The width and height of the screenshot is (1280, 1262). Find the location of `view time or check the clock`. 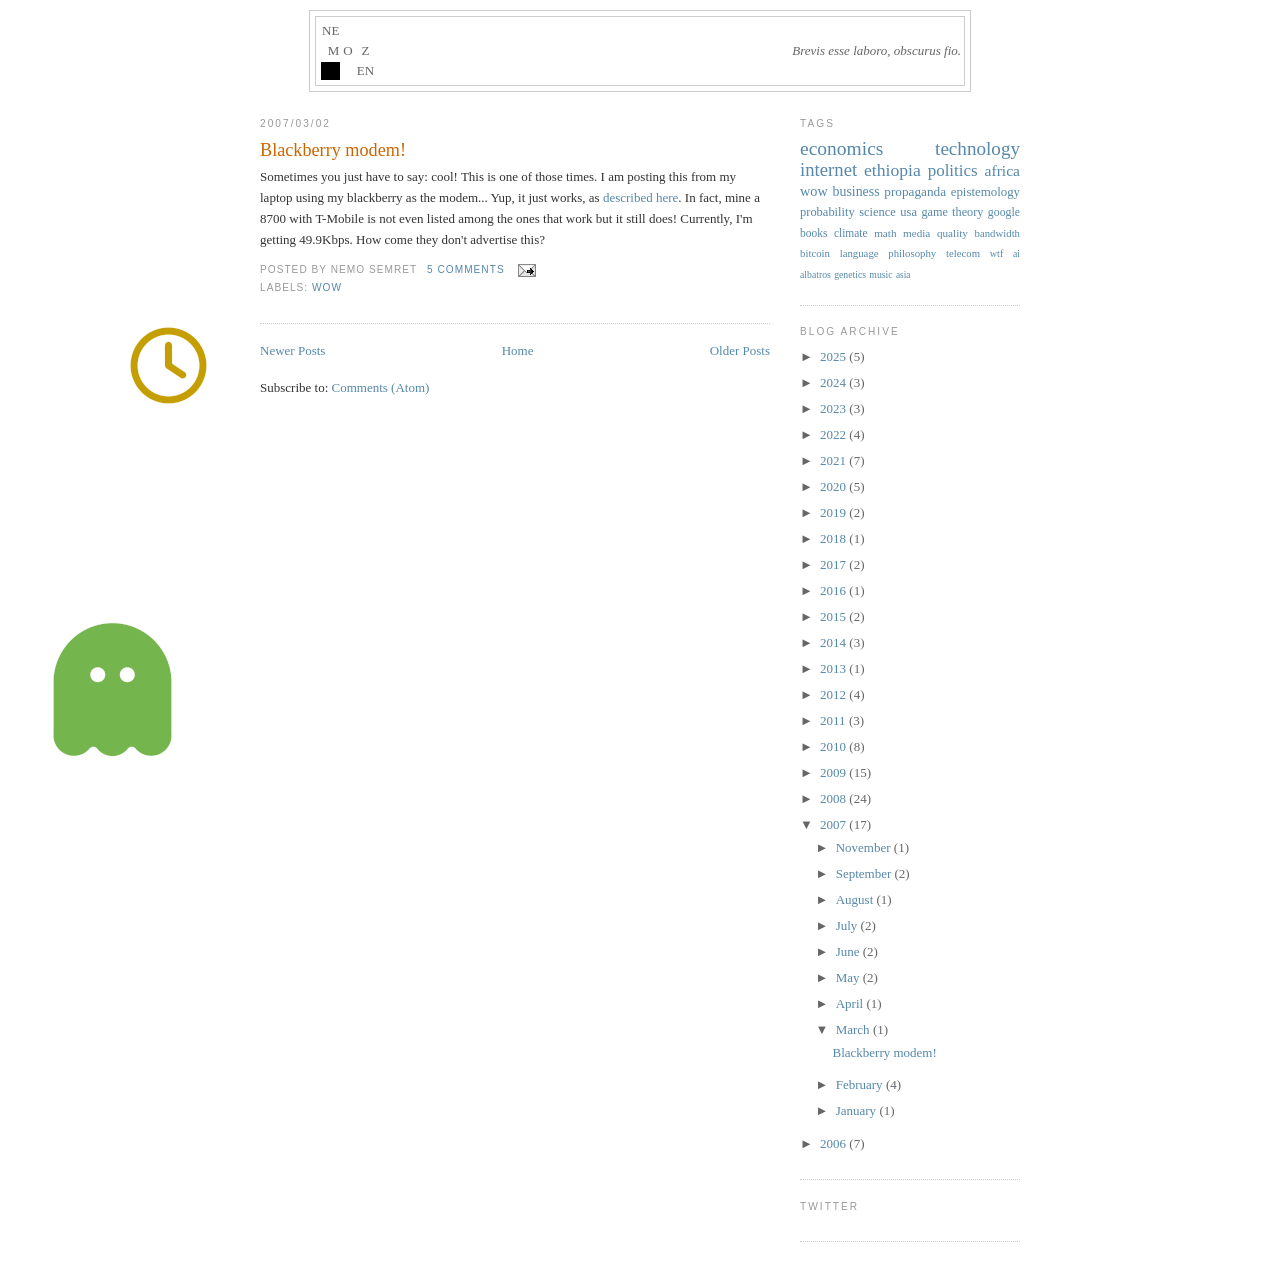

view time or check the clock is located at coordinates (168, 365).